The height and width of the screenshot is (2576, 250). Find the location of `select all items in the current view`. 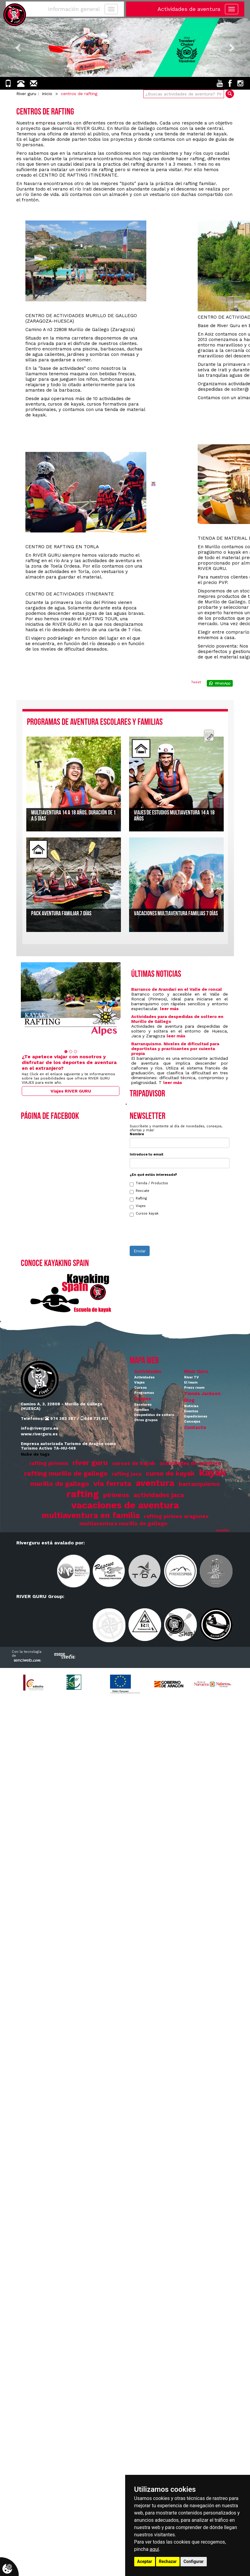

select all items in the current view is located at coordinates (153, 484).